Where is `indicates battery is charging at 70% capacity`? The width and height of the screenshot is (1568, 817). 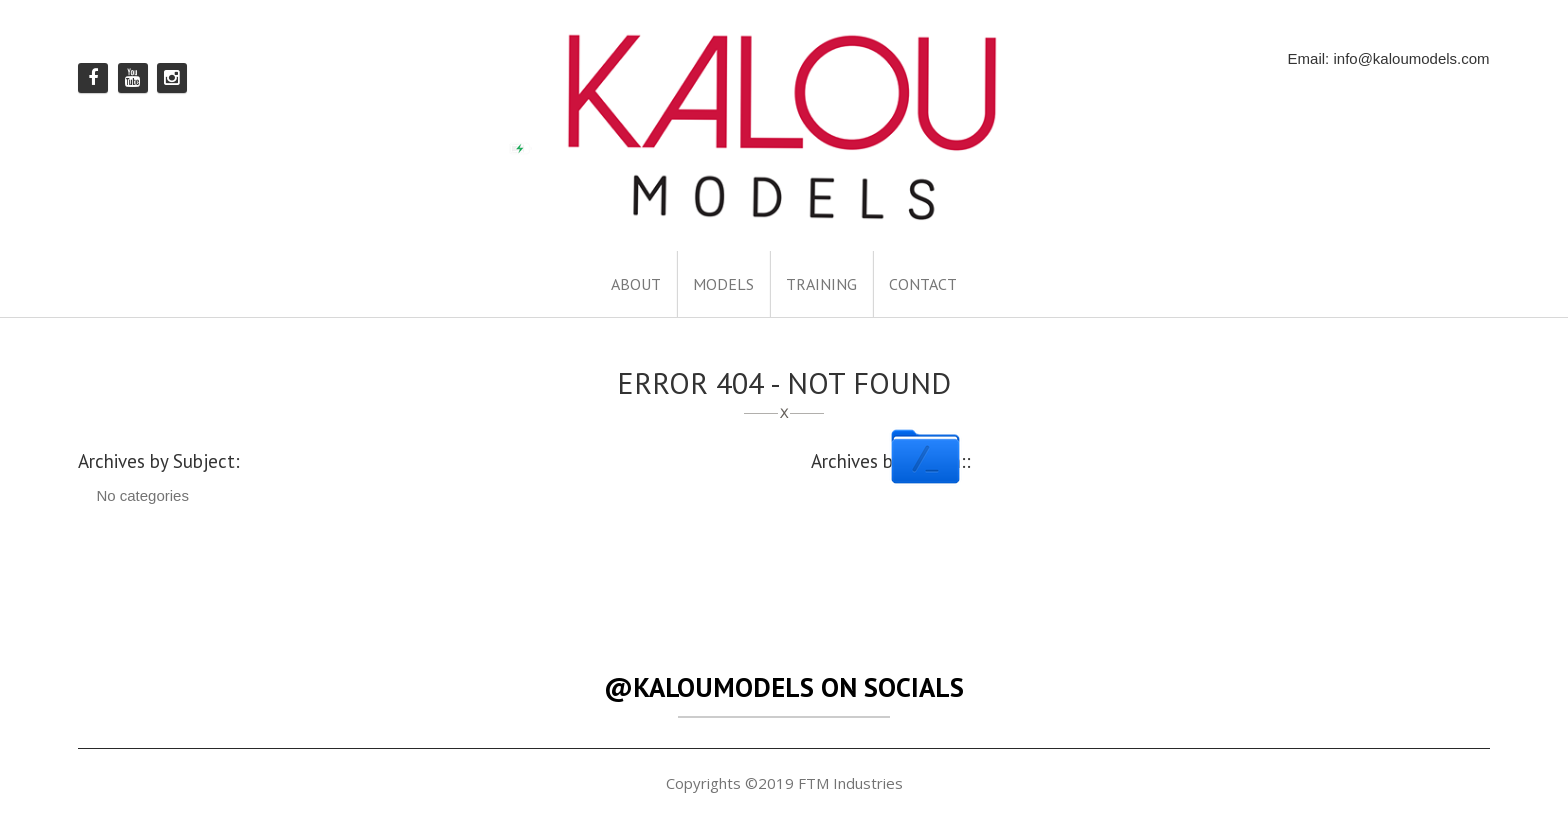
indicates battery is charging at 70% capacity is located at coordinates (520, 148).